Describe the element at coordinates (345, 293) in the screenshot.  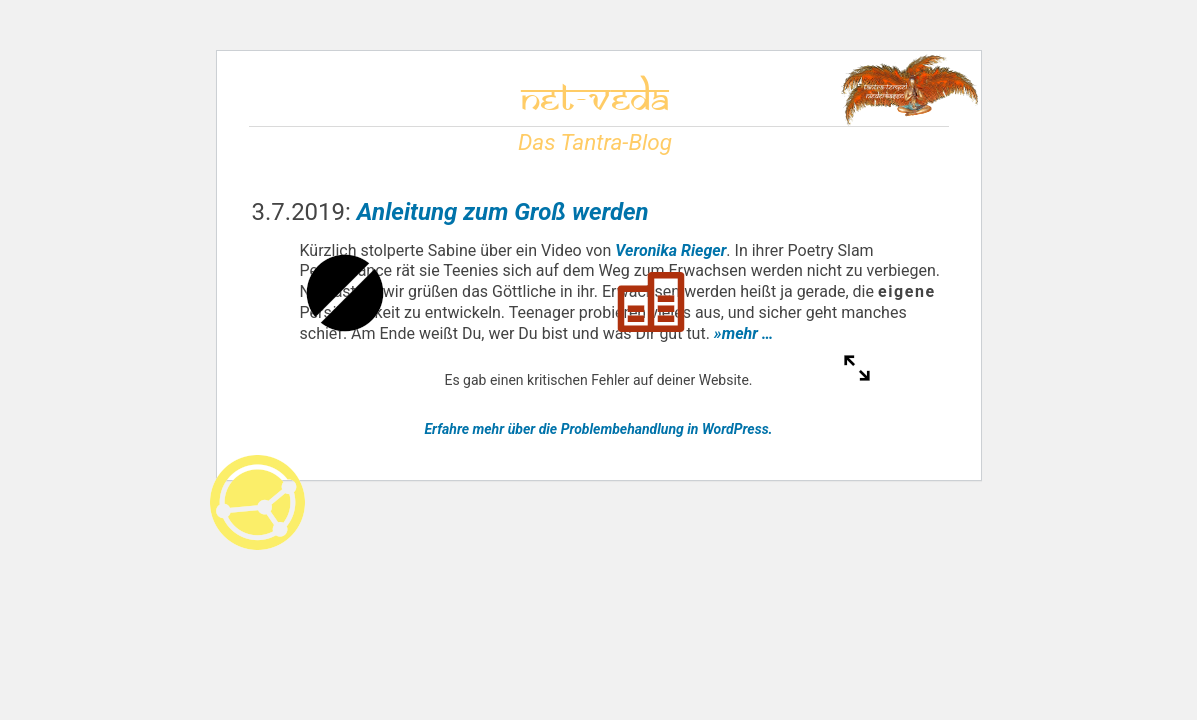
I see `indicates a prohibited or blocked action` at that location.